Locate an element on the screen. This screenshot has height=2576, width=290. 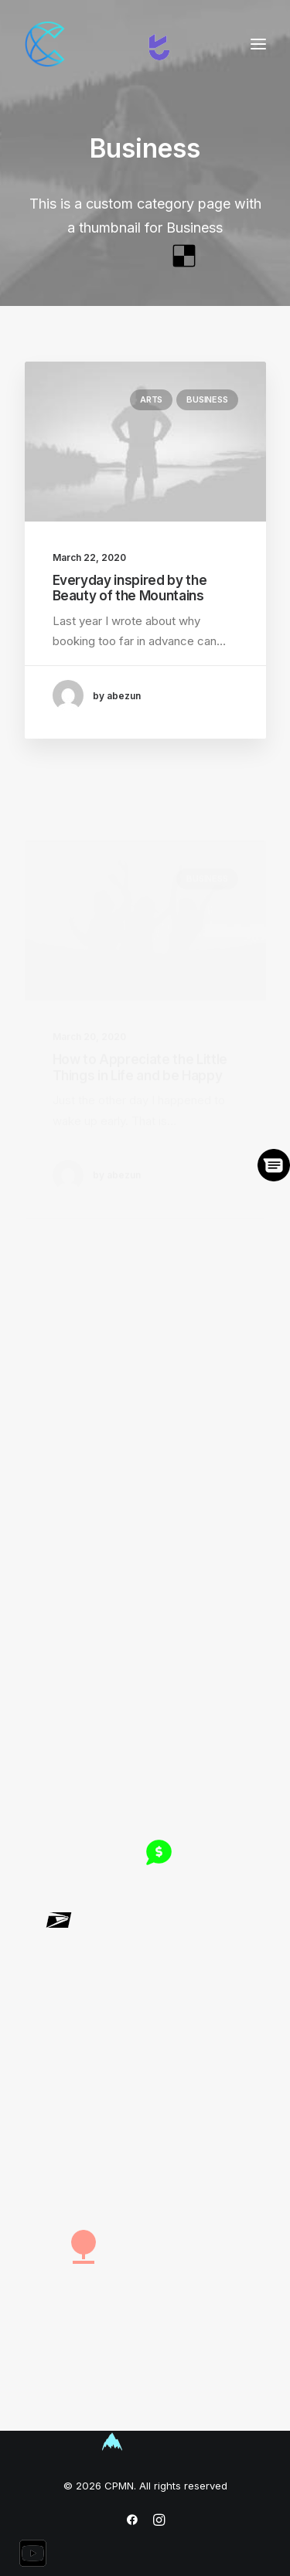
burton snowboards brand logo is located at coordinates (112, 2442).